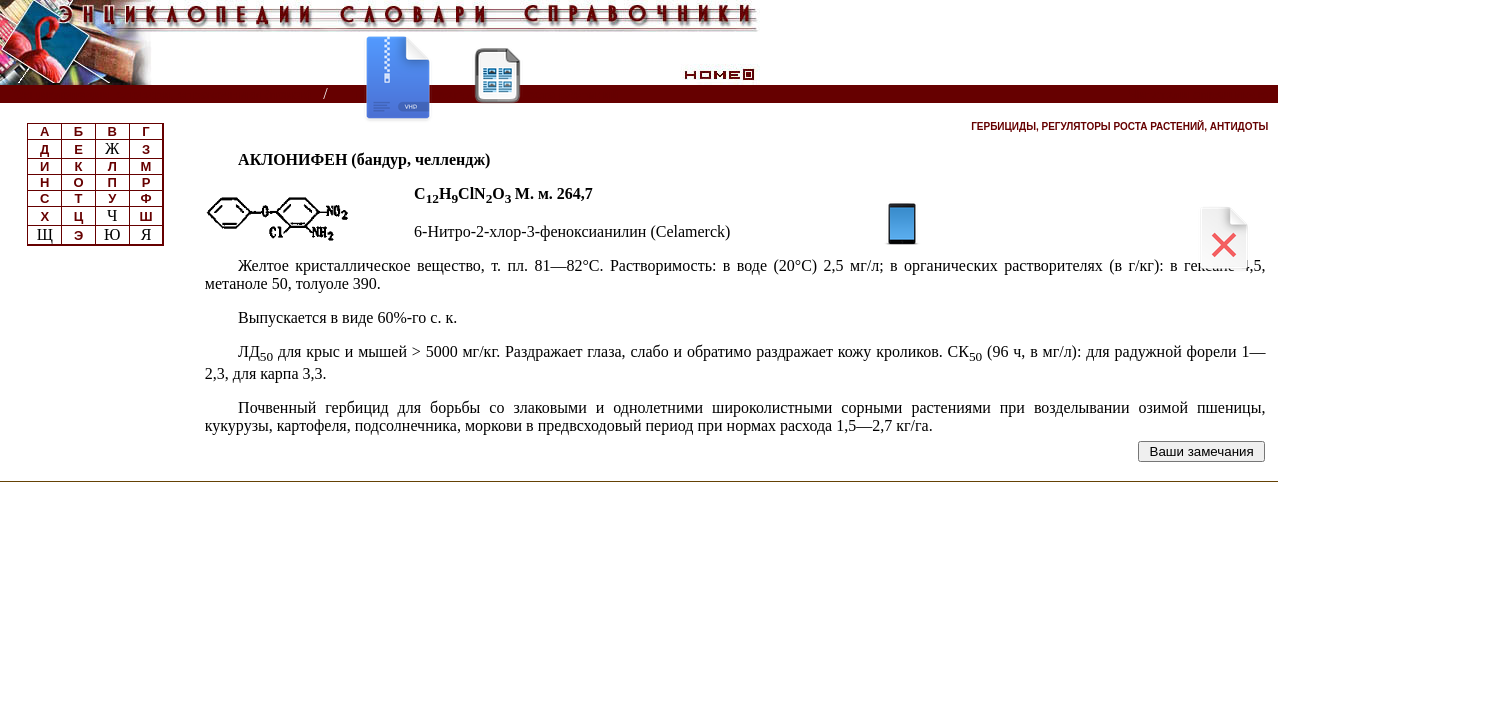 This screenshot has width=1504, height=720. I want to click on a virtualbox virtual hard disk file, so click(398, 79).